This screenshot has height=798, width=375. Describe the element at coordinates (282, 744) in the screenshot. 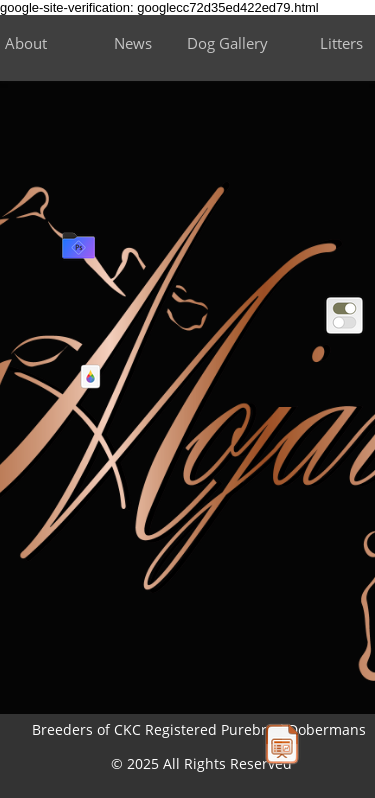

I see `a libreoffice impress presentation file` at that location.